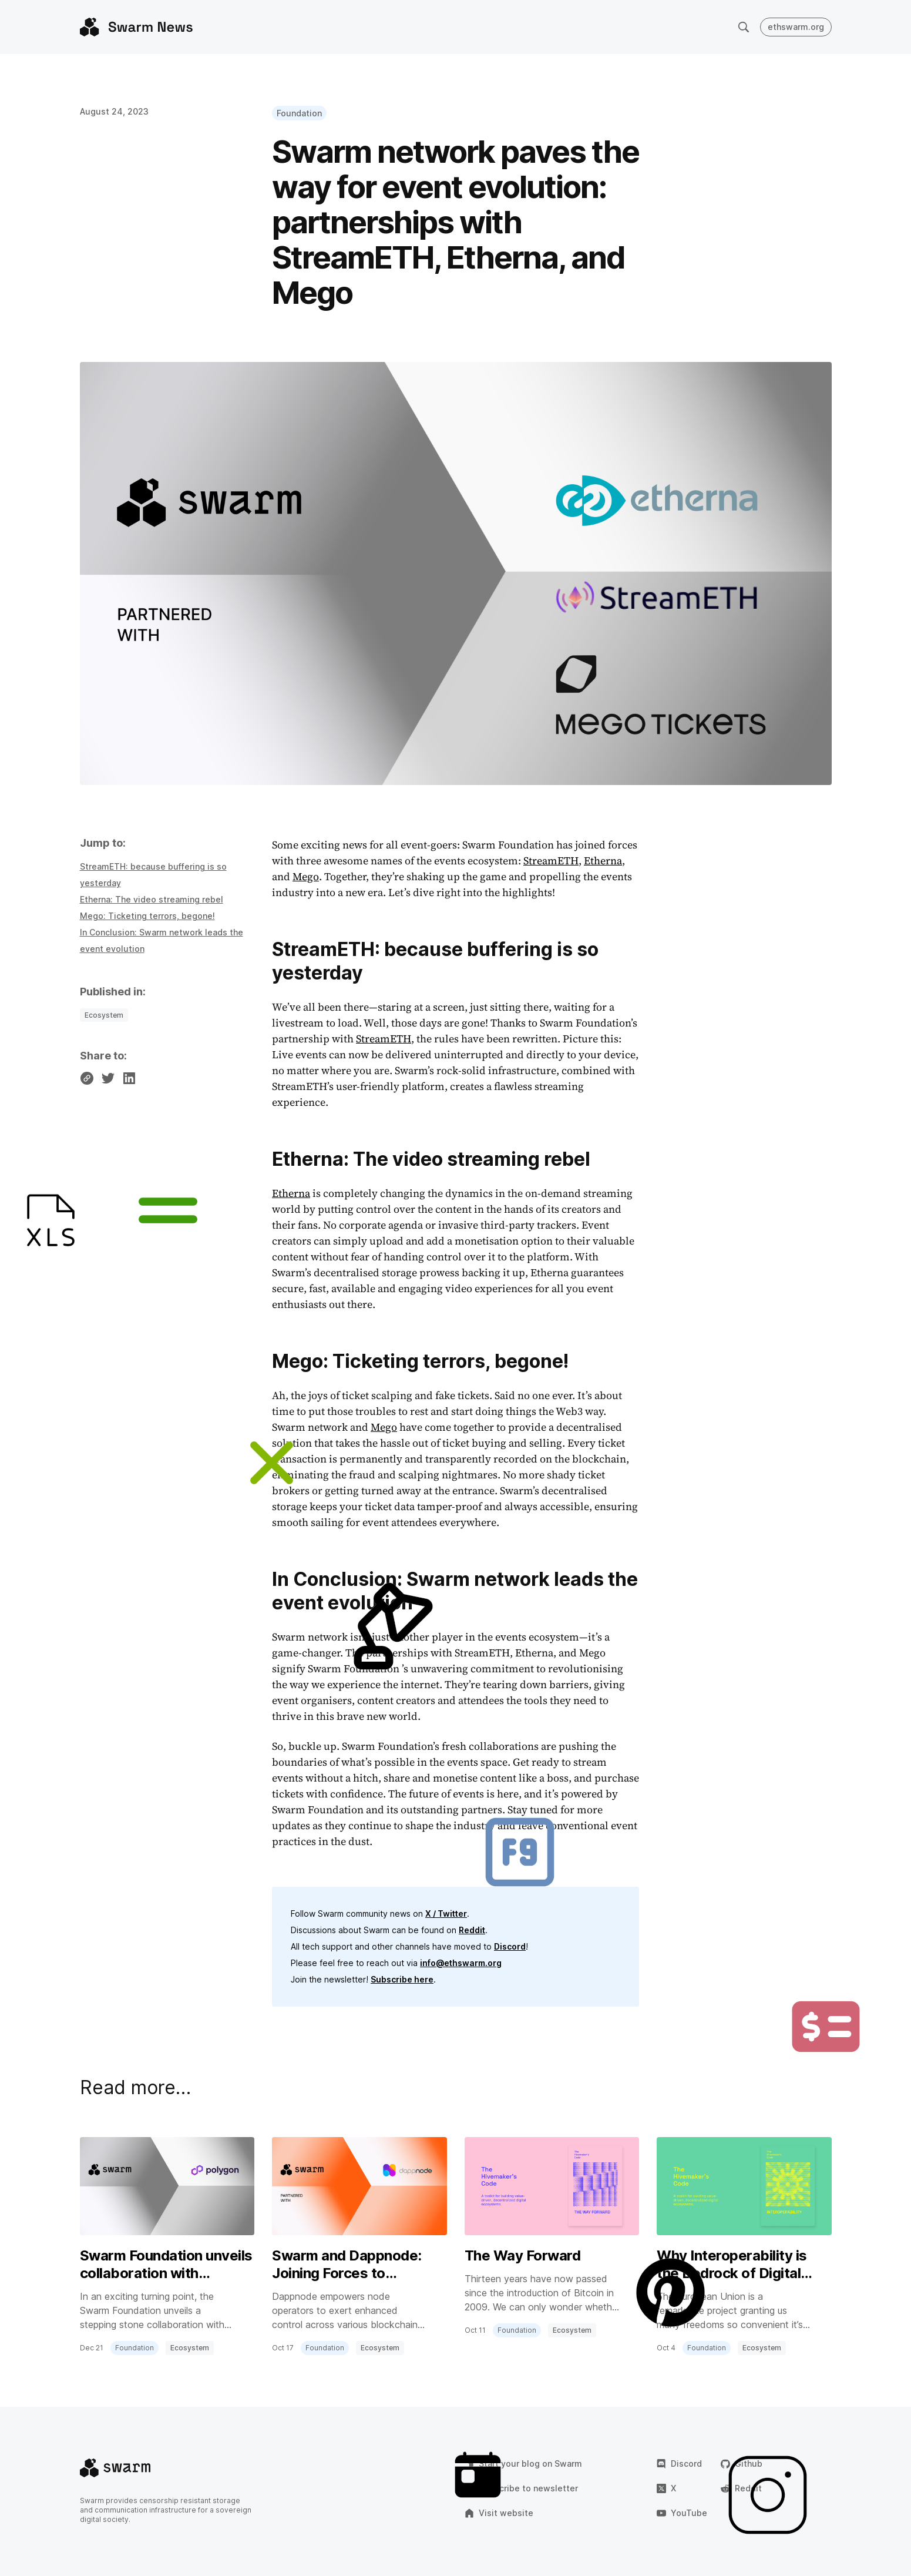 The height and width of the screenshot is (2576, 911). I want to click on toggle desk lamp or task lighting, so click(393, 1626).